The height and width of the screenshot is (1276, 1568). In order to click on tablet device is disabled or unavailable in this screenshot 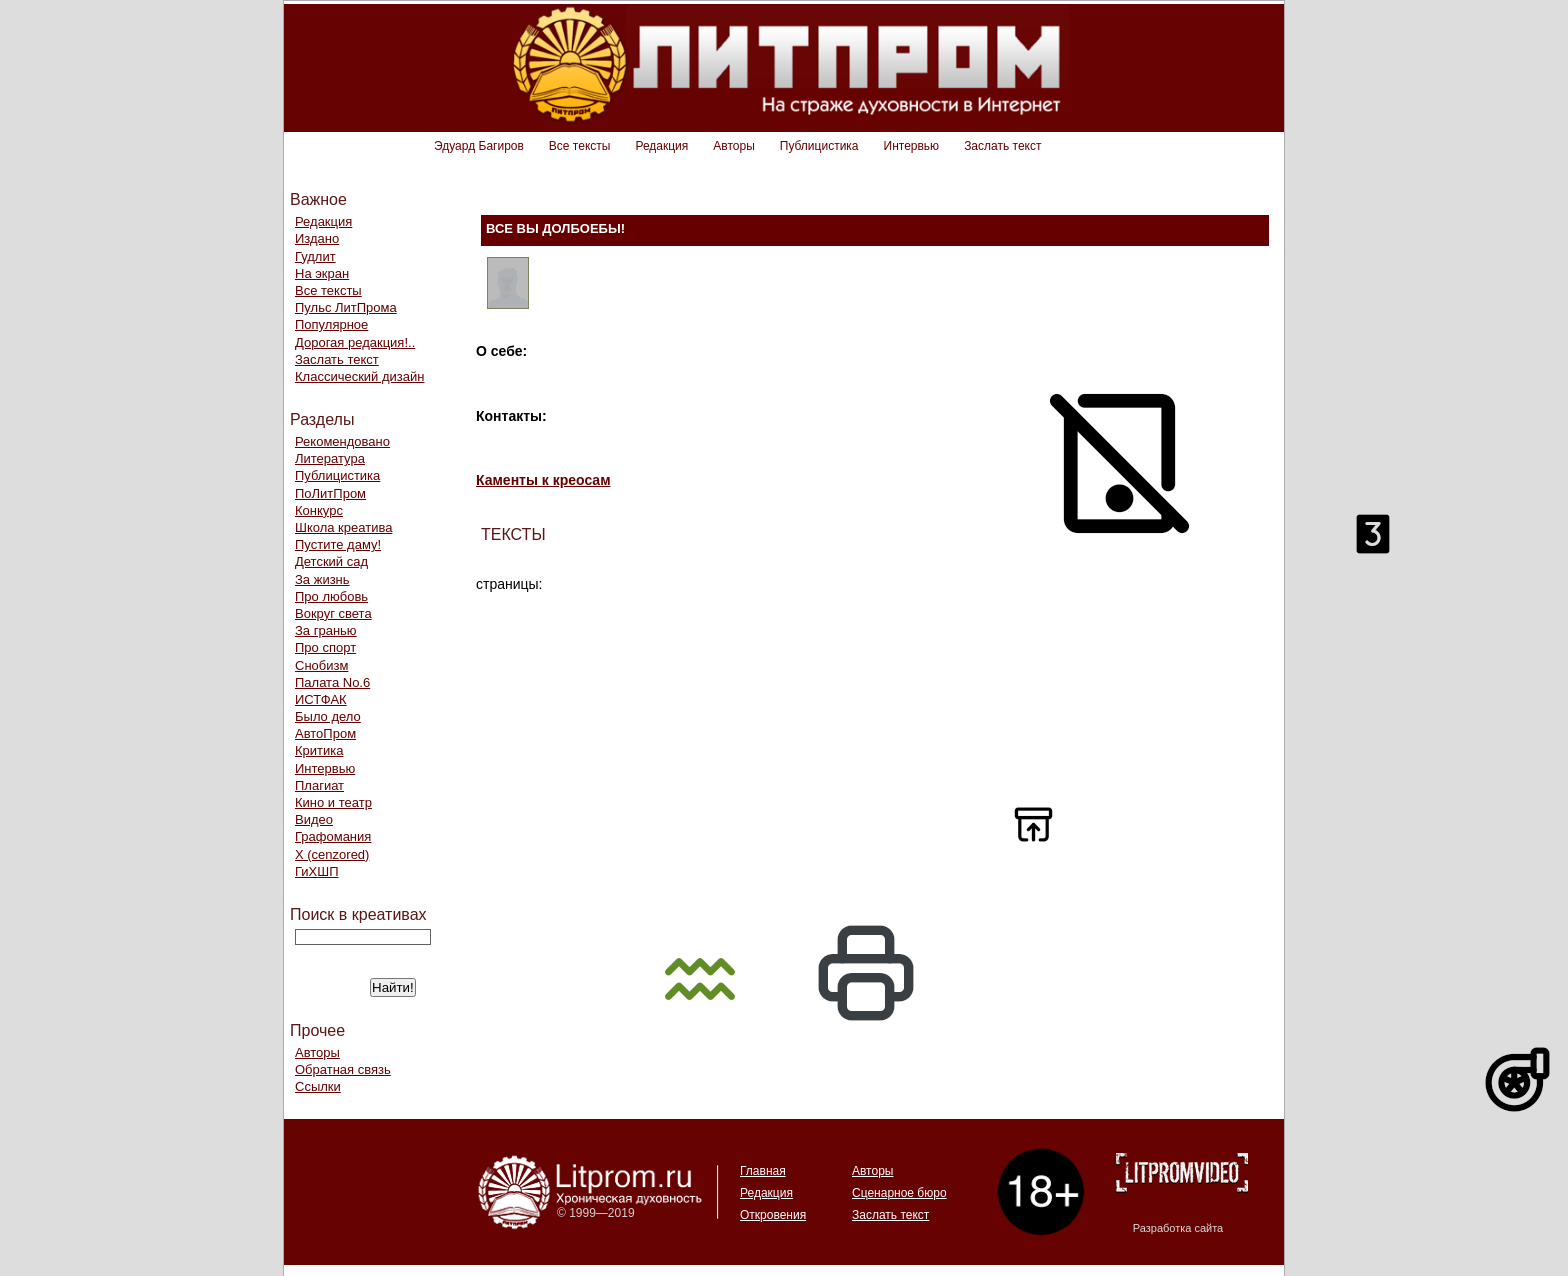, I will do `click(1119, 463)`.